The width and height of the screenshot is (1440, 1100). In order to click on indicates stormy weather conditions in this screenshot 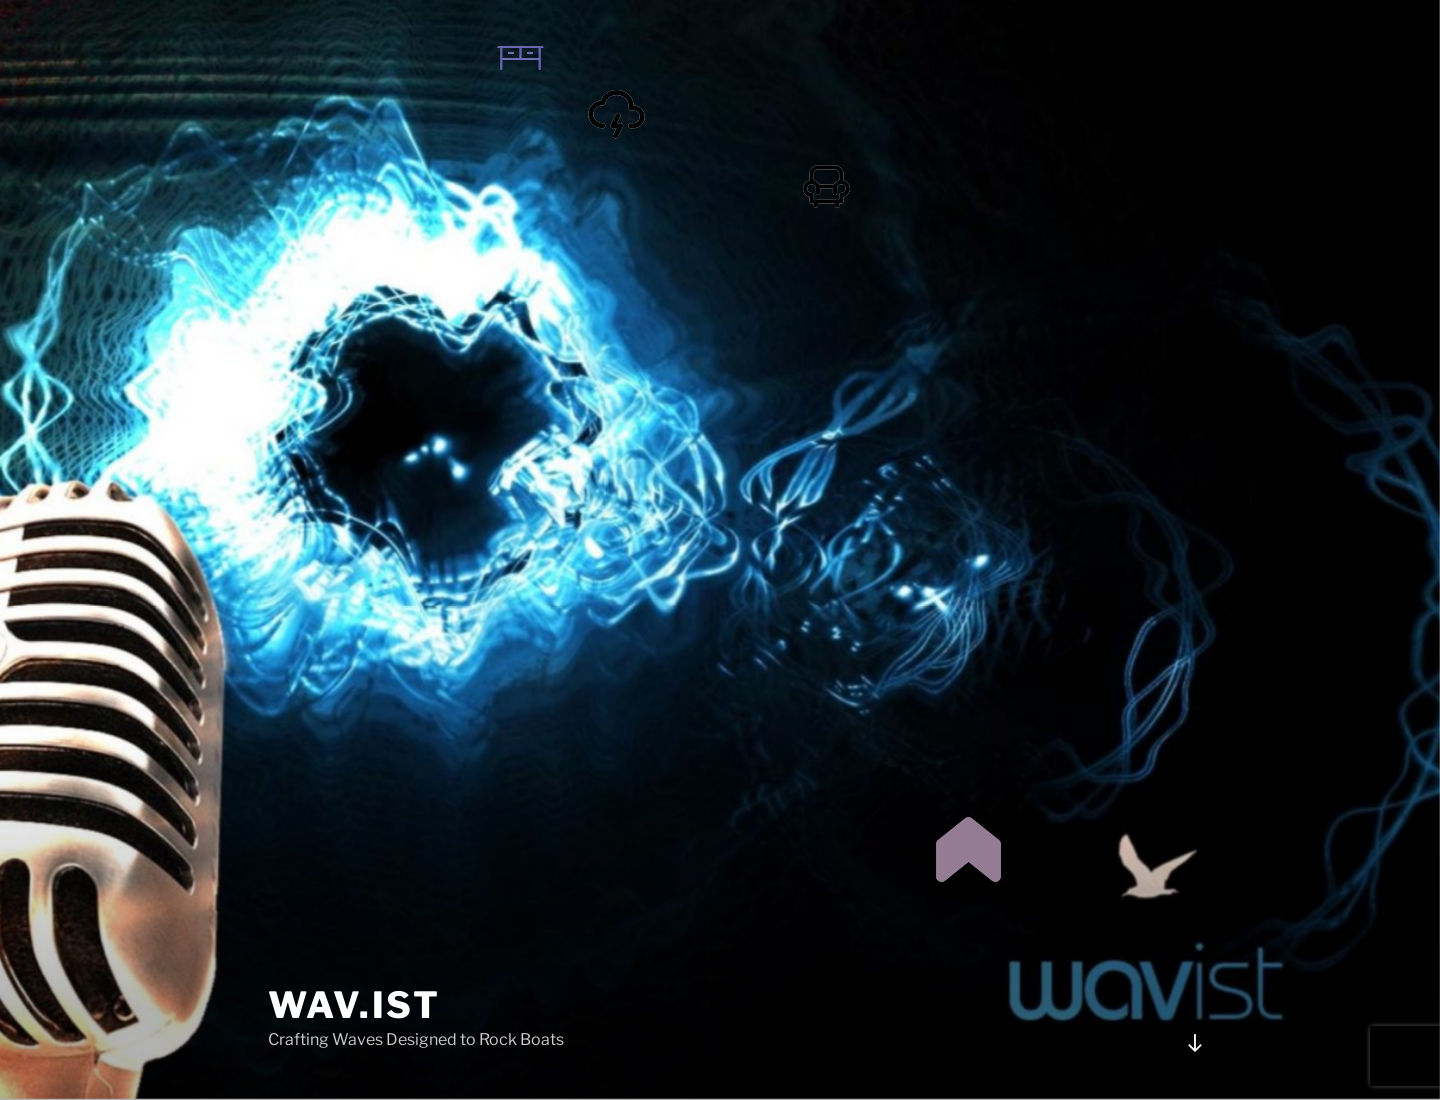, I will do `click(615, 110)`.